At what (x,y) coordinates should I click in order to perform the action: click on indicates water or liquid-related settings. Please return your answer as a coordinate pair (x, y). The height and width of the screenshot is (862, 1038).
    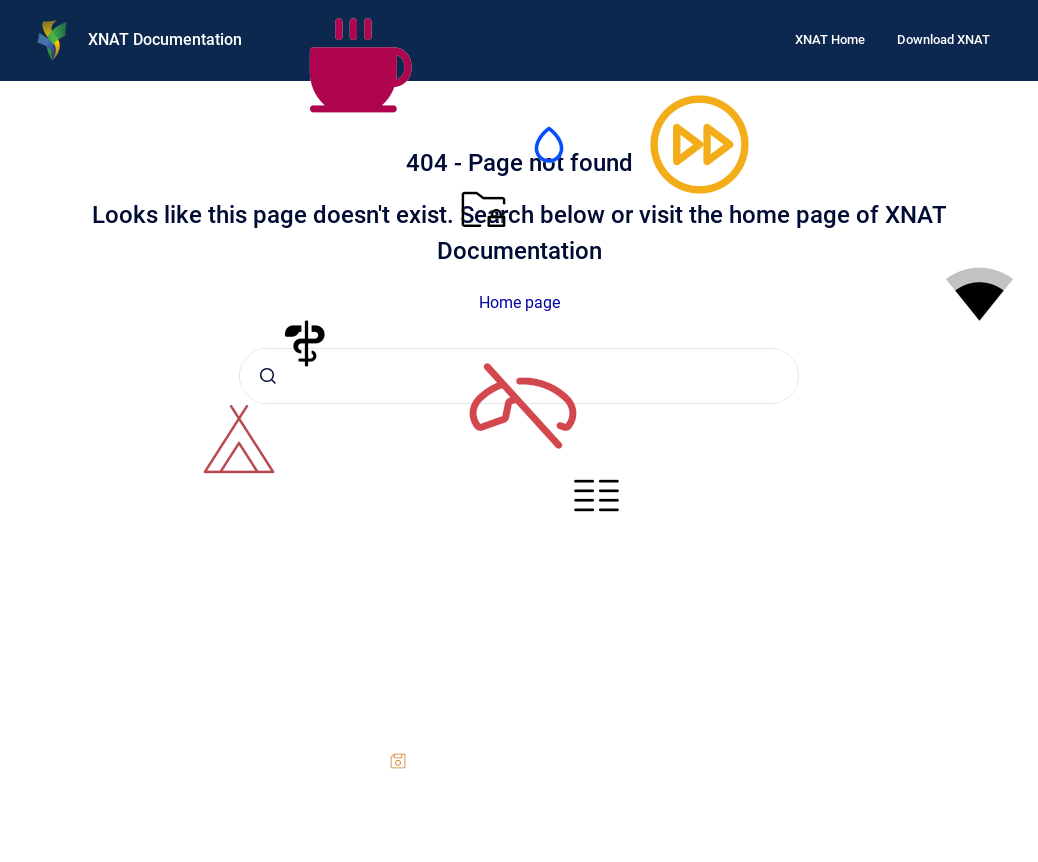
    Looking at the image, I should click on (549, 146).